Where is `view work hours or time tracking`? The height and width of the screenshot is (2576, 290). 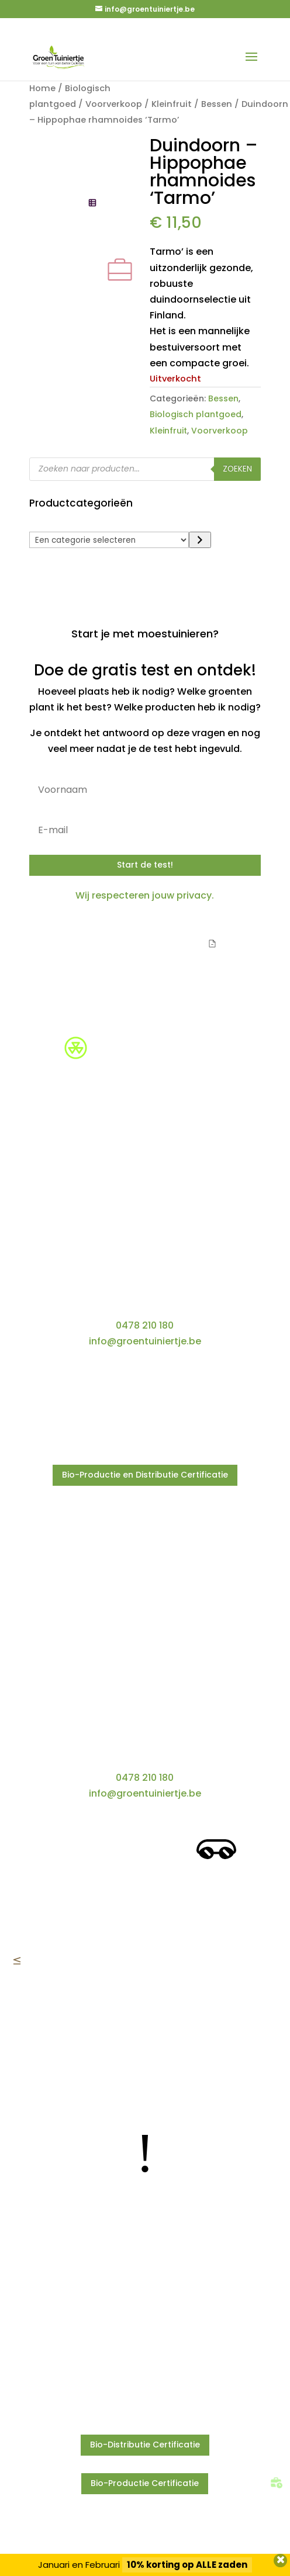
view work hours or time tracking is located at coordinates (276, 2483).